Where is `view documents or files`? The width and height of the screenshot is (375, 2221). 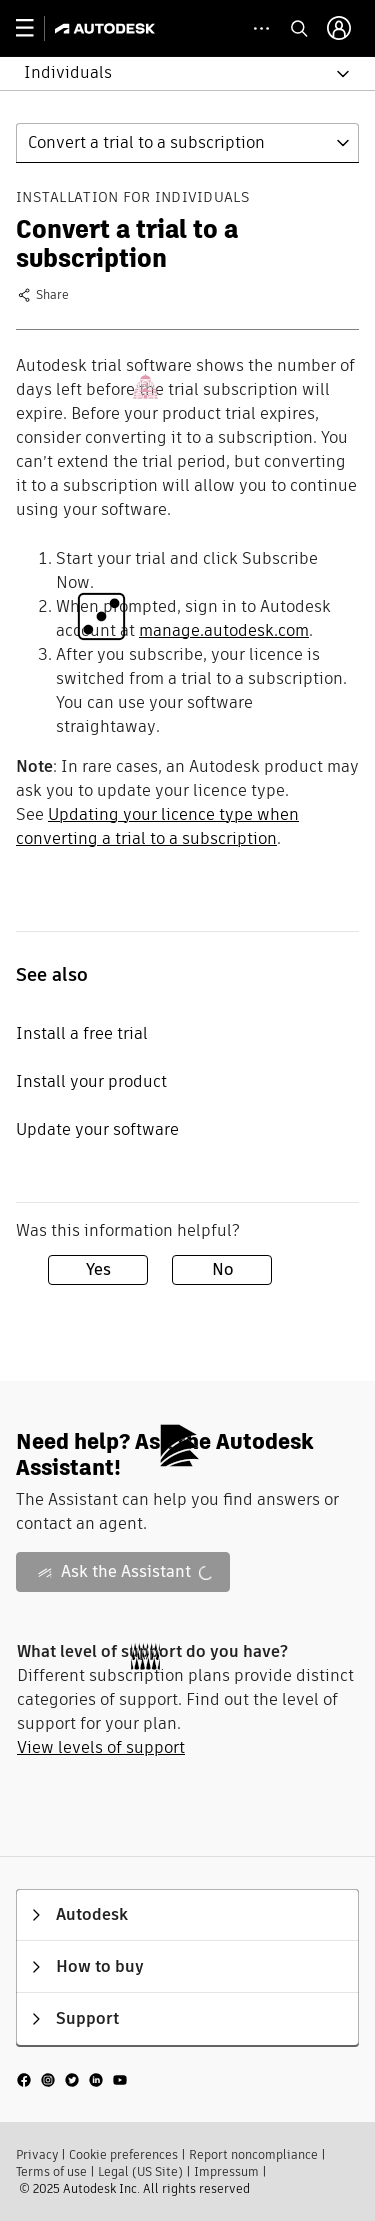
view documents or files is located at coordinates (181, 1445).